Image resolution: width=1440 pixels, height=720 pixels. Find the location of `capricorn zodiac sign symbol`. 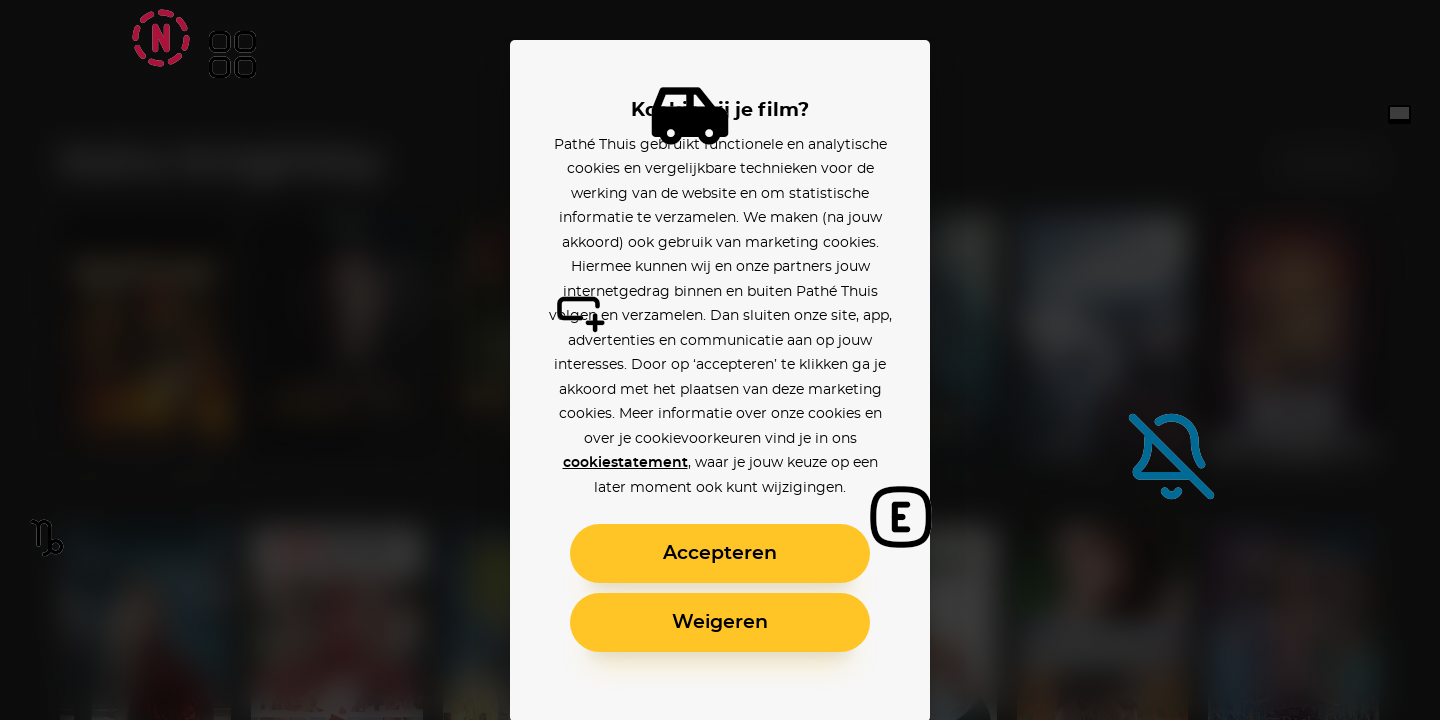

capricorn zodiac sign symbol is located at coordinates (48, 537).